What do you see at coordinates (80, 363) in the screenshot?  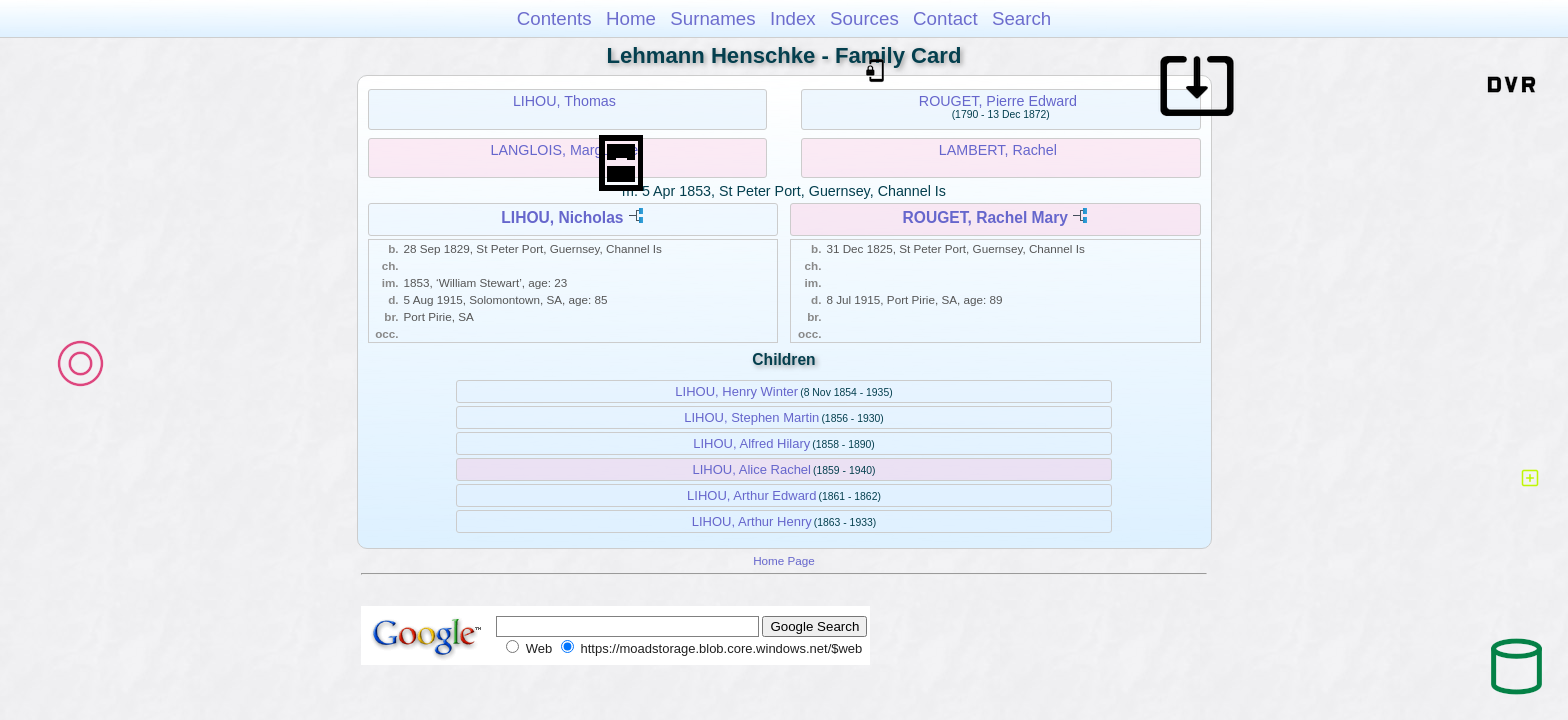 I see `select a single option from a list` at bounding box center [80, 363].